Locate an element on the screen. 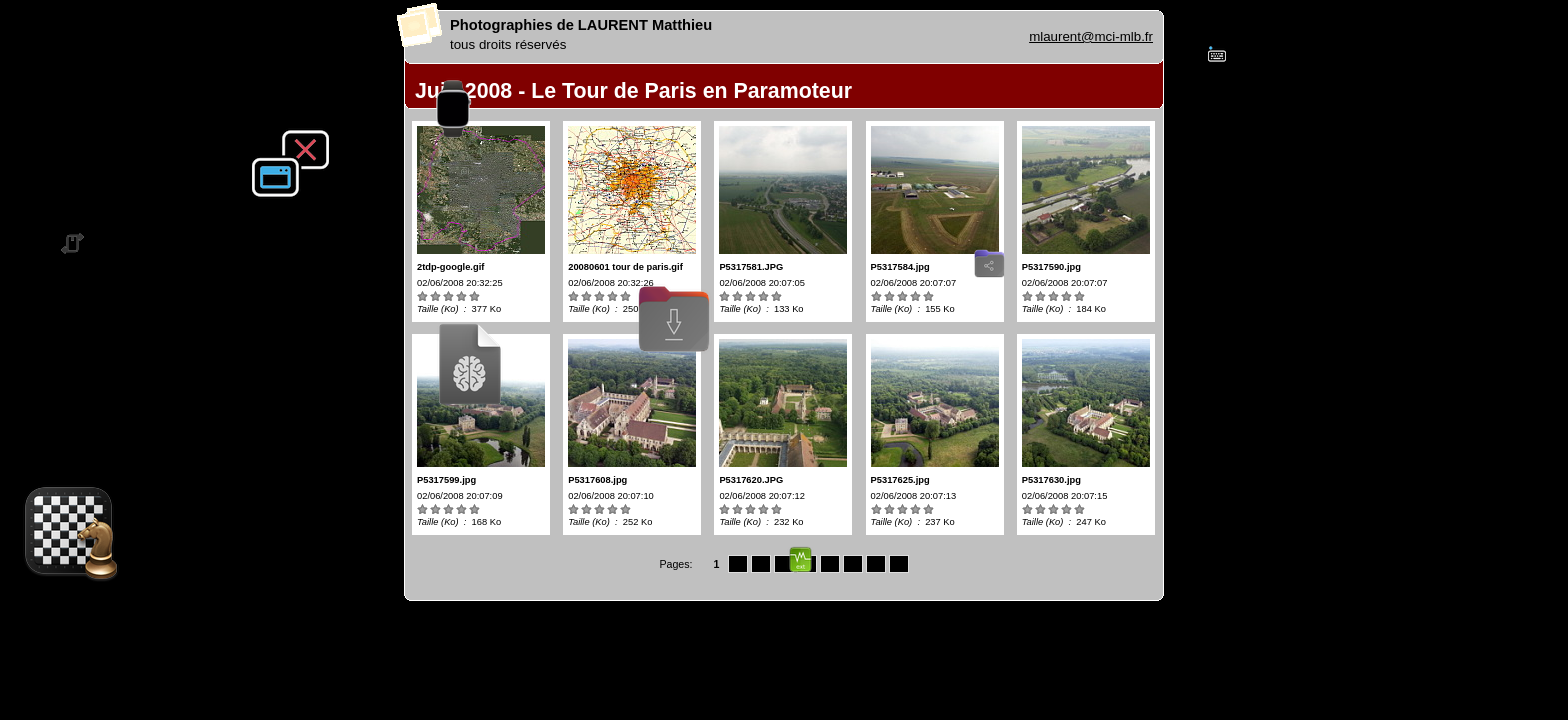  virtual keyboard is currently active is located at coordinates (1217, 54).